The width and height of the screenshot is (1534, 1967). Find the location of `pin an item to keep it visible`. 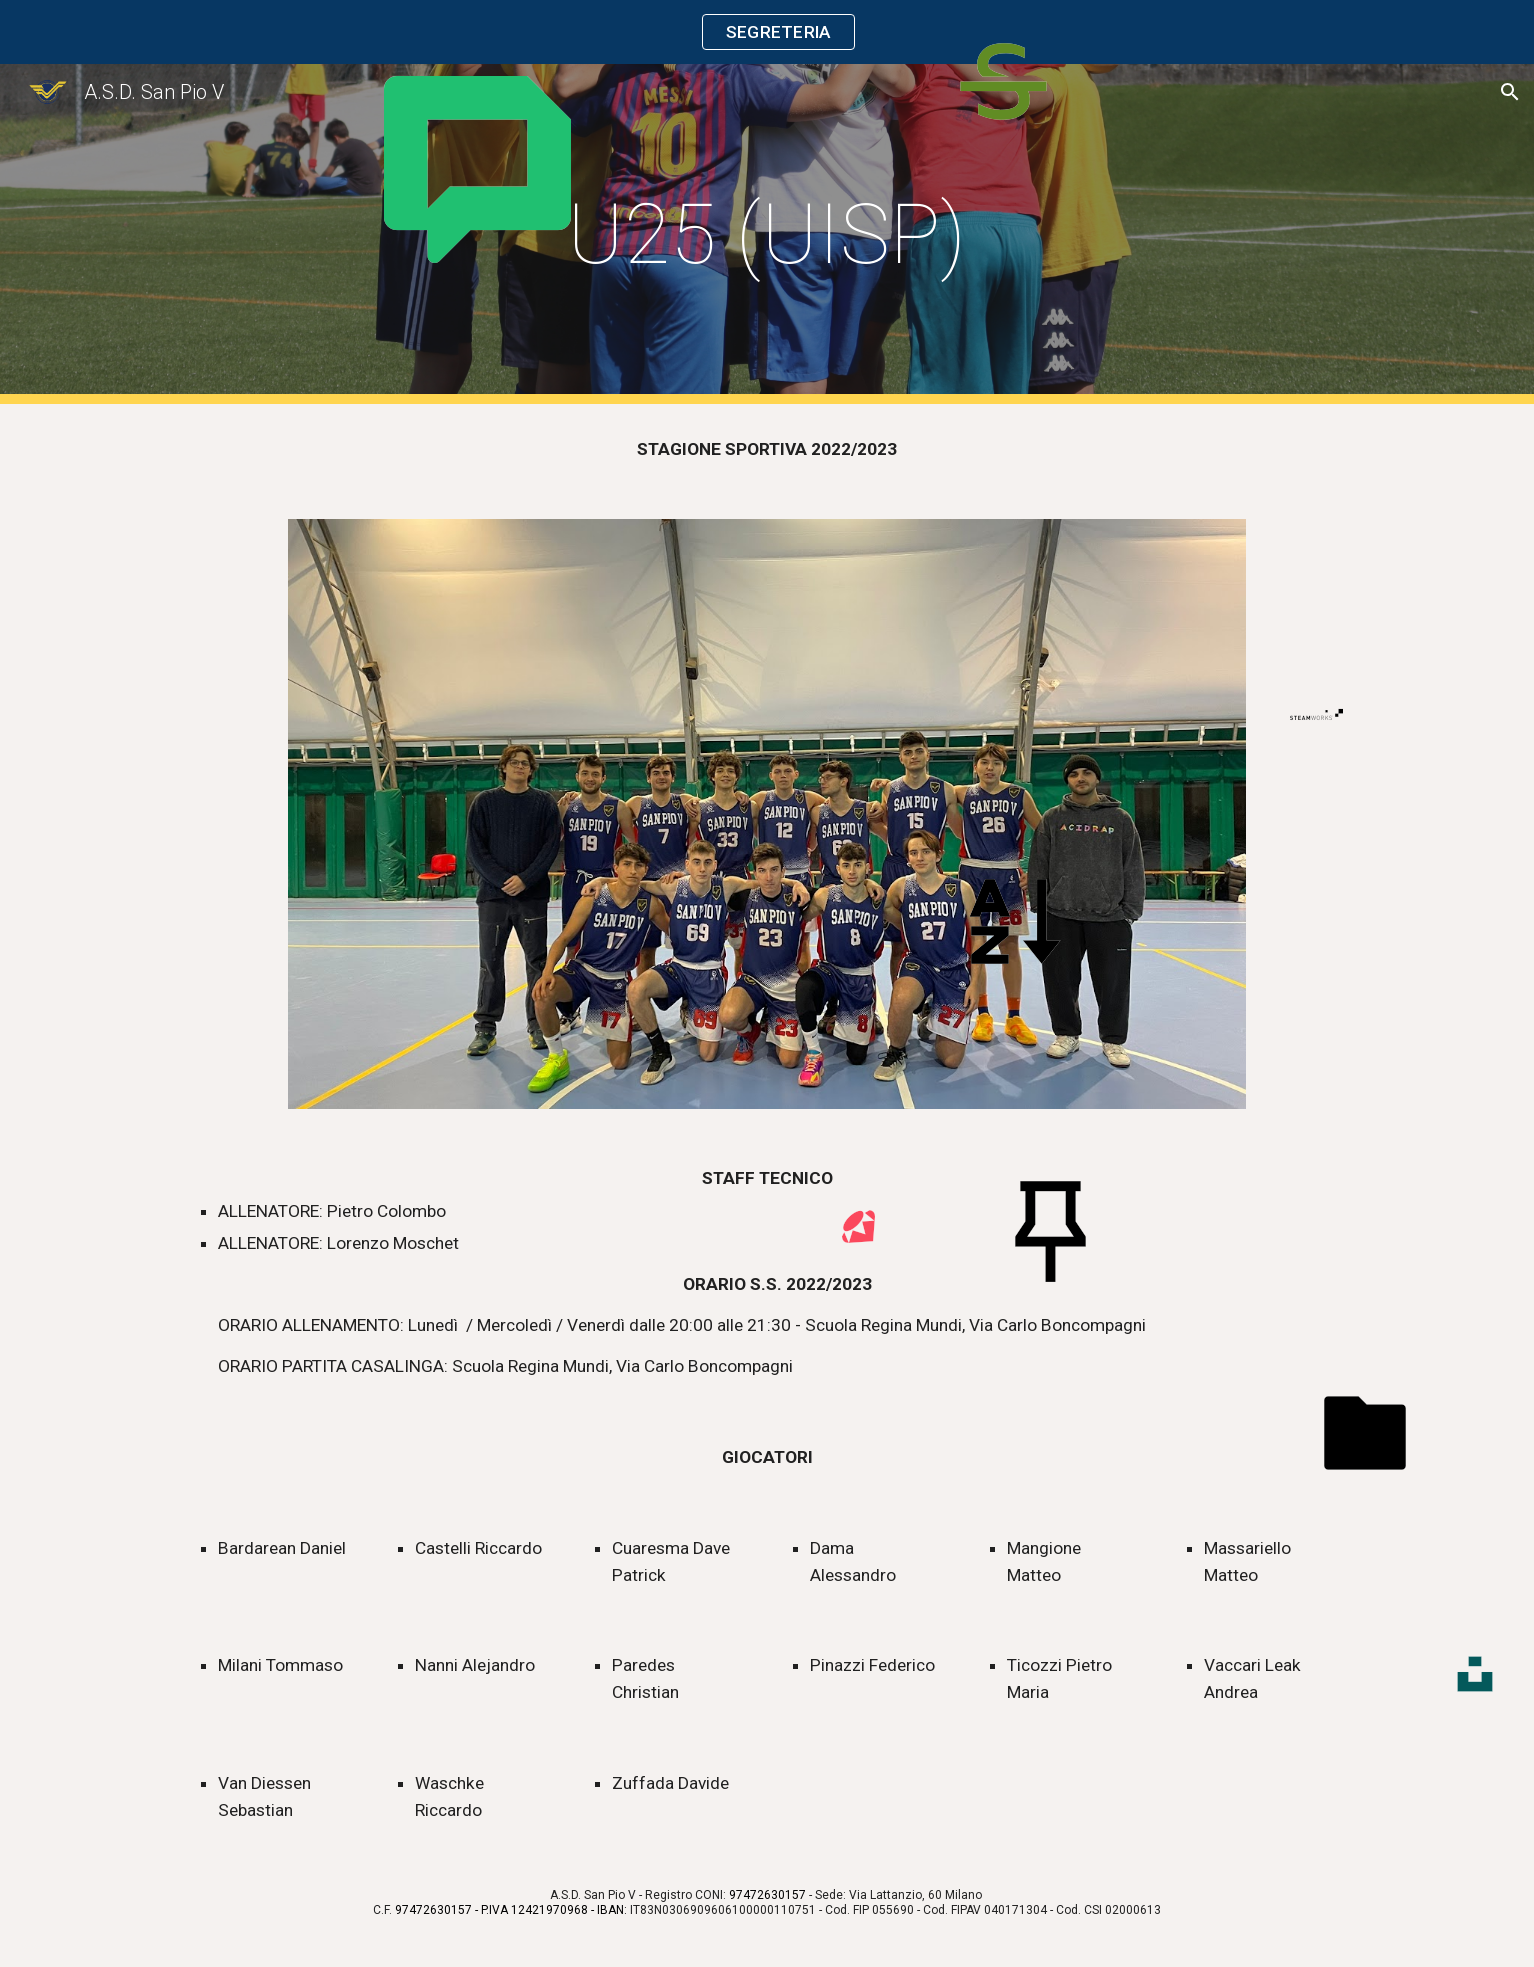

pin an item to keep it visible is located at coordinates (1050, 1226).